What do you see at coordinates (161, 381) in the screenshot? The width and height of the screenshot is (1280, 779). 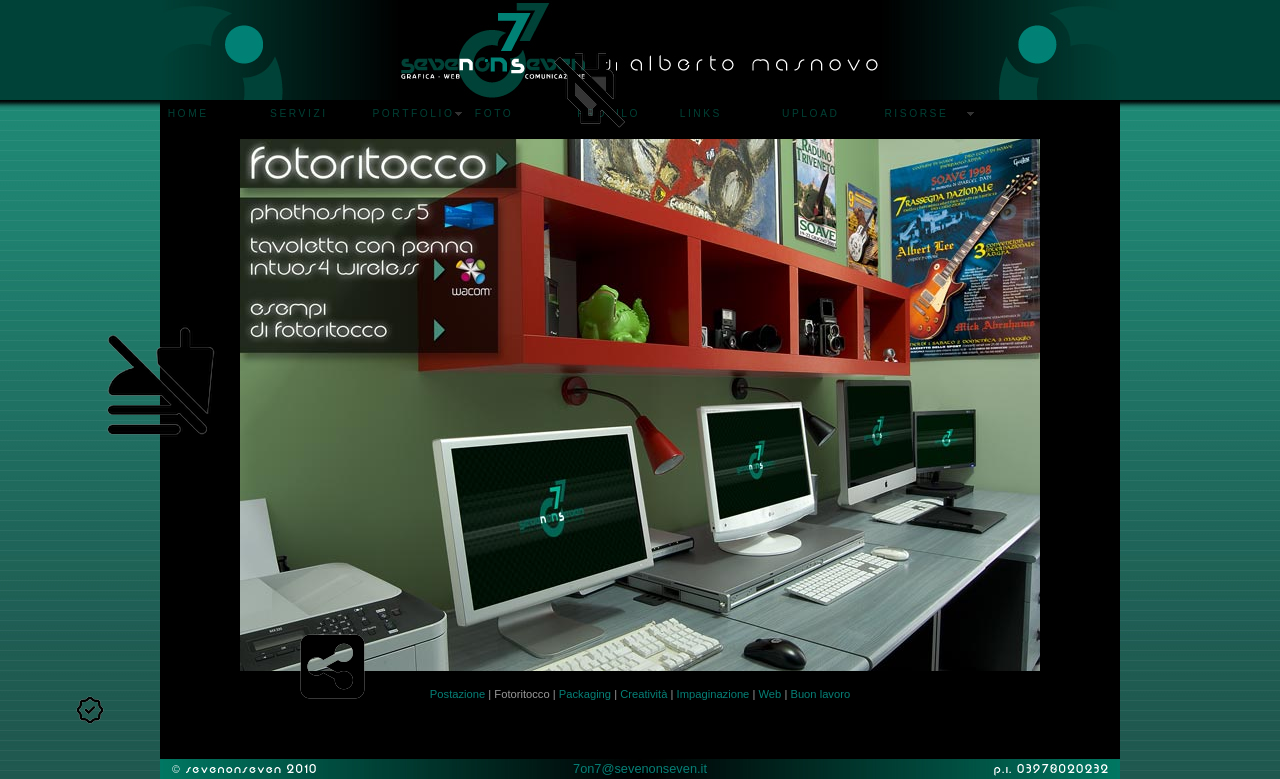 I see `indicates food or eating is not allowed` at bounding box center [161, 381].